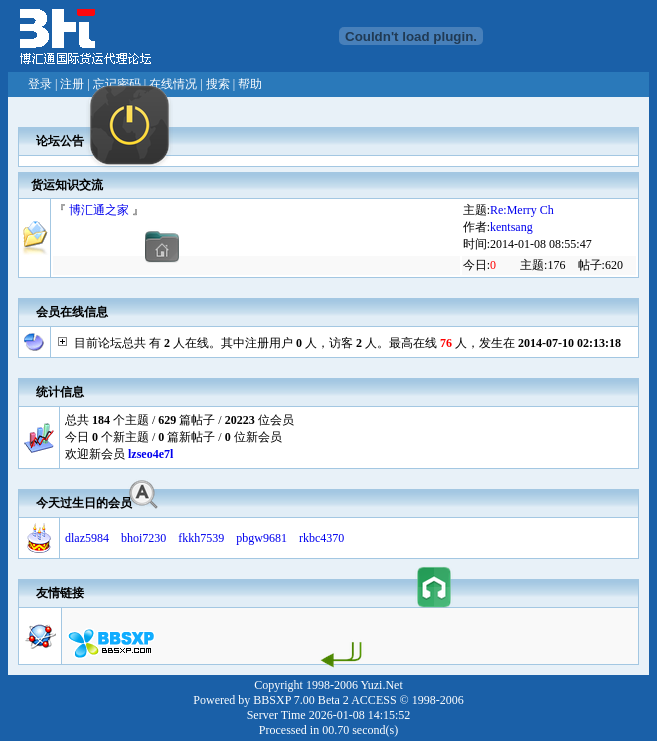 Image resolution: width=657 pixels, height=741 pixels. Describe the element at coordinates (143, 494) in the screenshot. I see `search within the current project` at that location.